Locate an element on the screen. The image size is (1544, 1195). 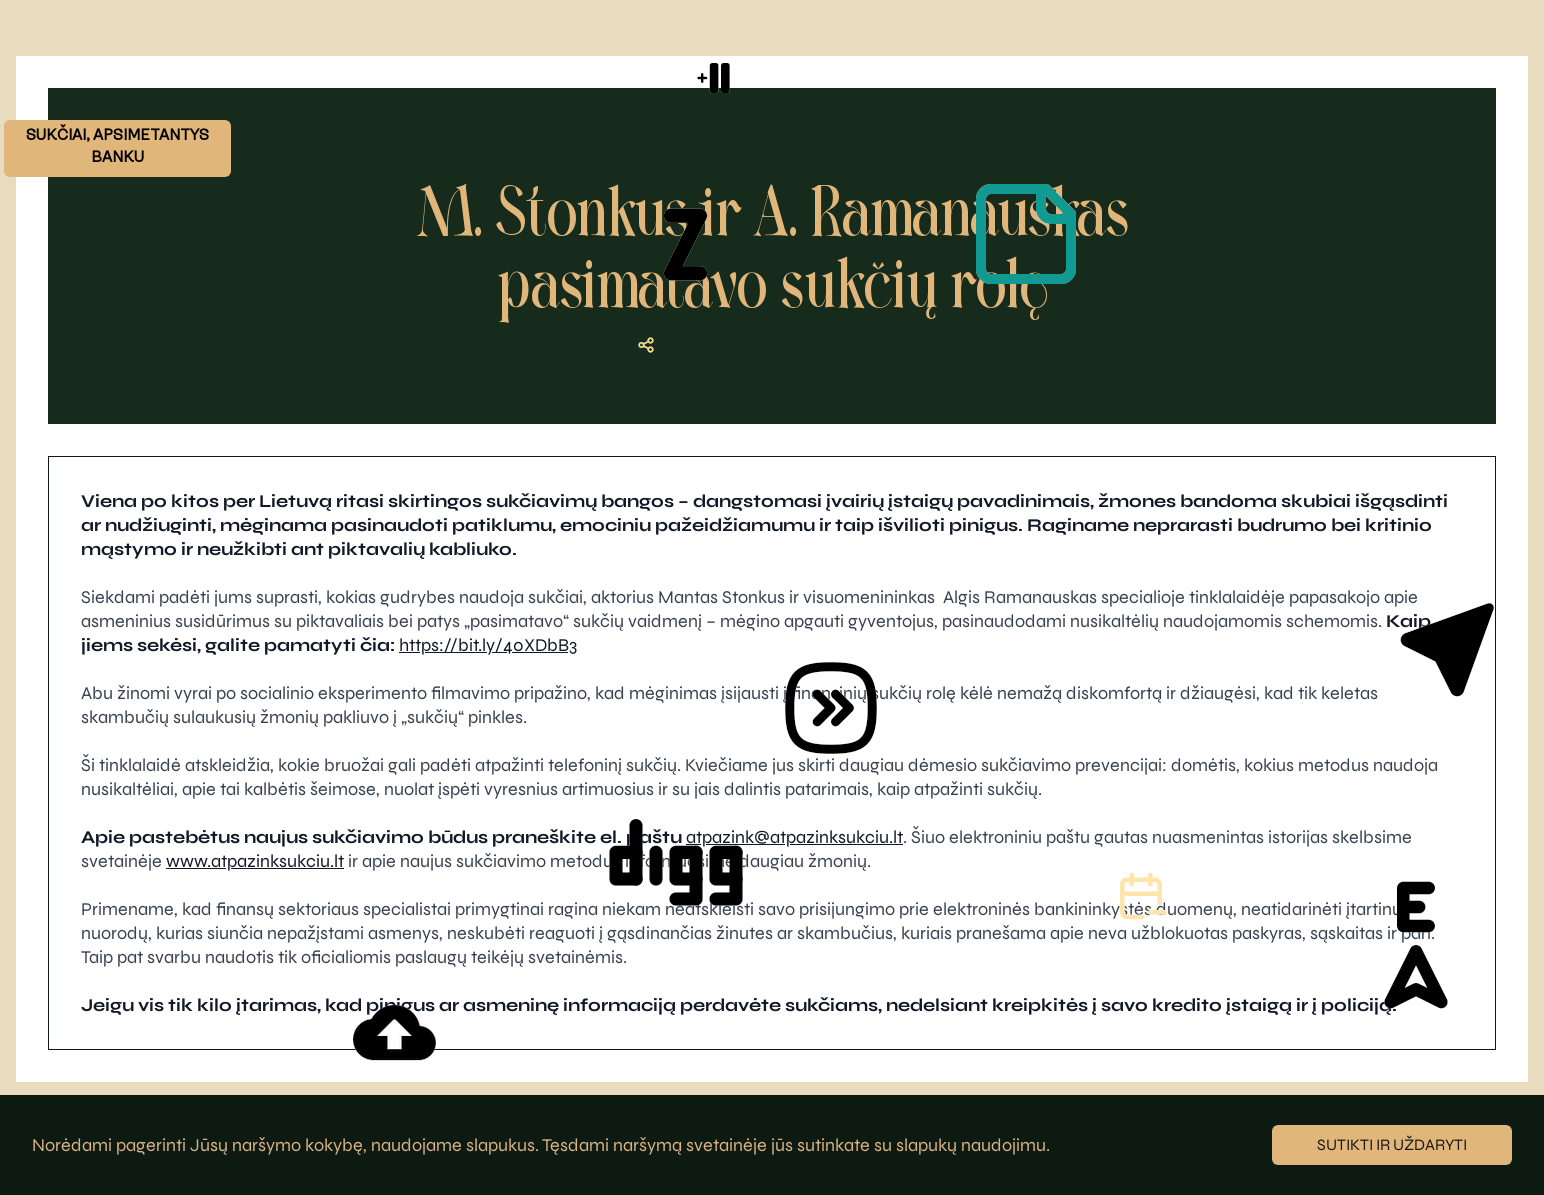
add a new column to the left is located at coordinates (716, 78).